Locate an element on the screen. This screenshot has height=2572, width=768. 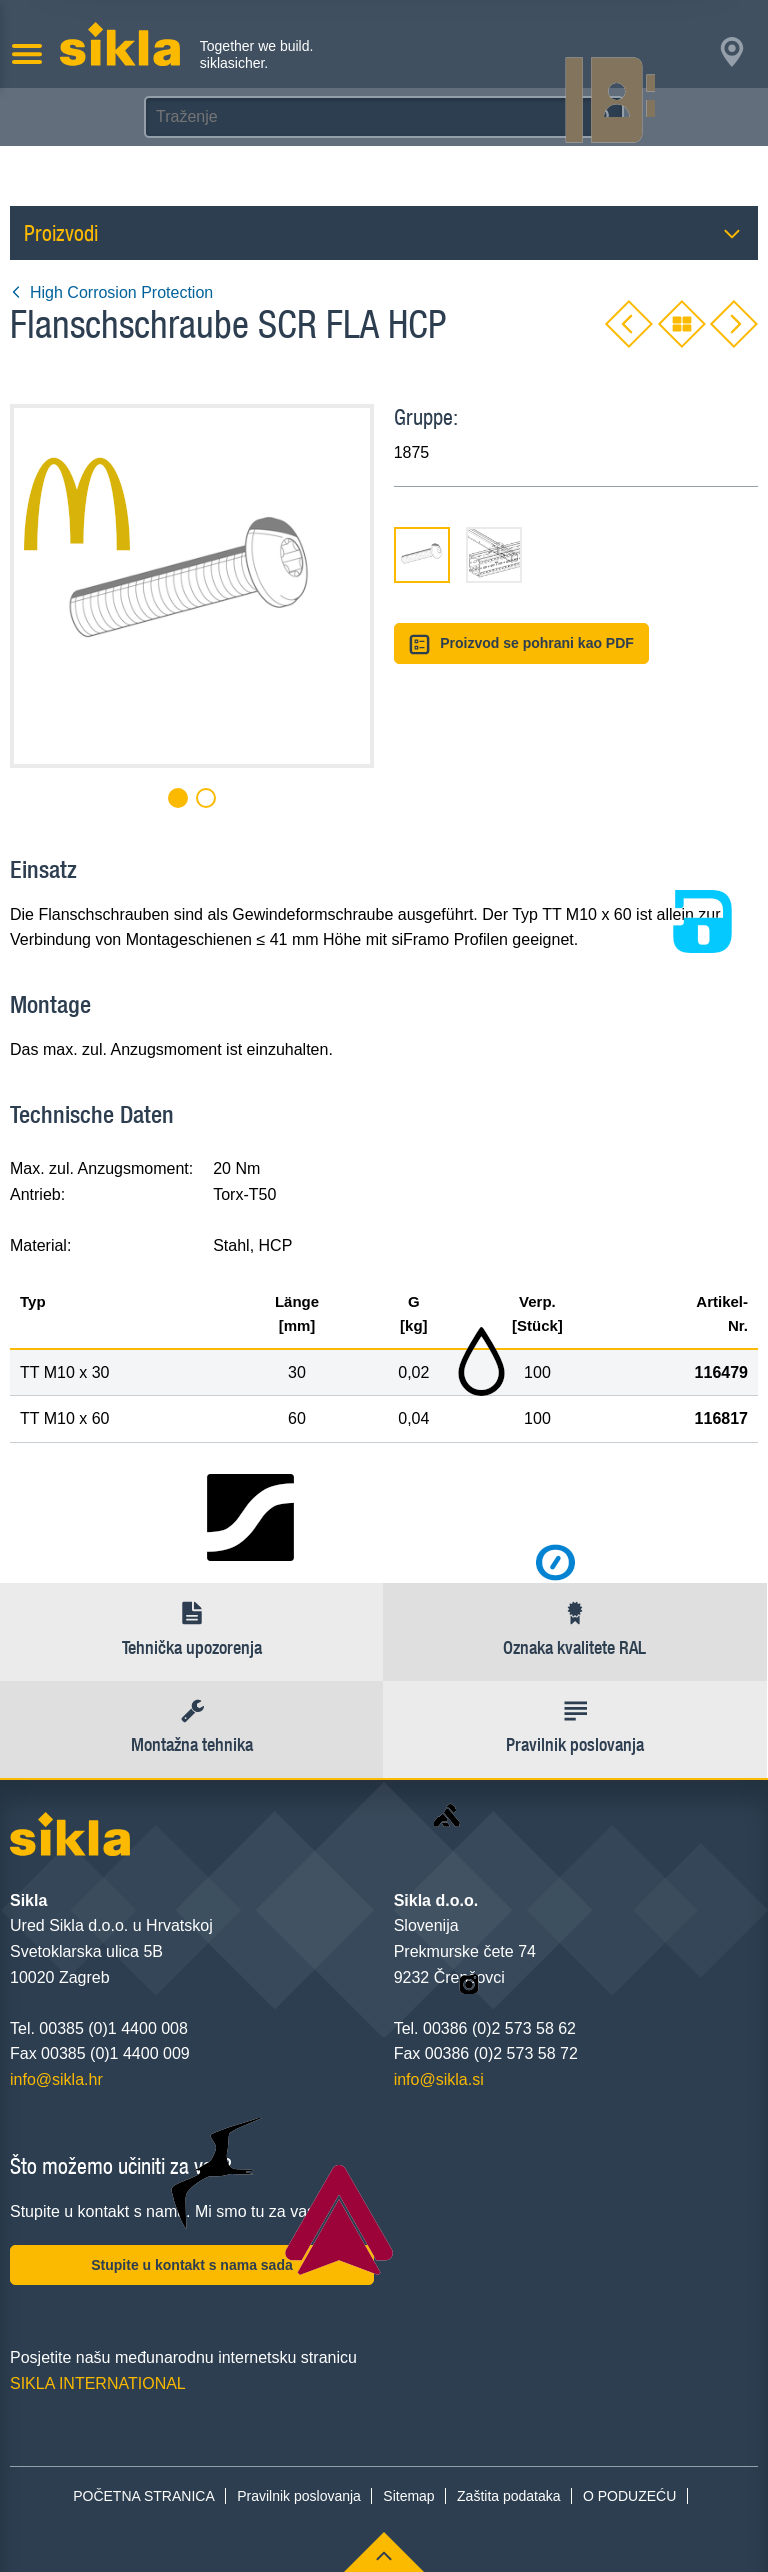
open the McDonald's app is located at coordinates (77, 504).